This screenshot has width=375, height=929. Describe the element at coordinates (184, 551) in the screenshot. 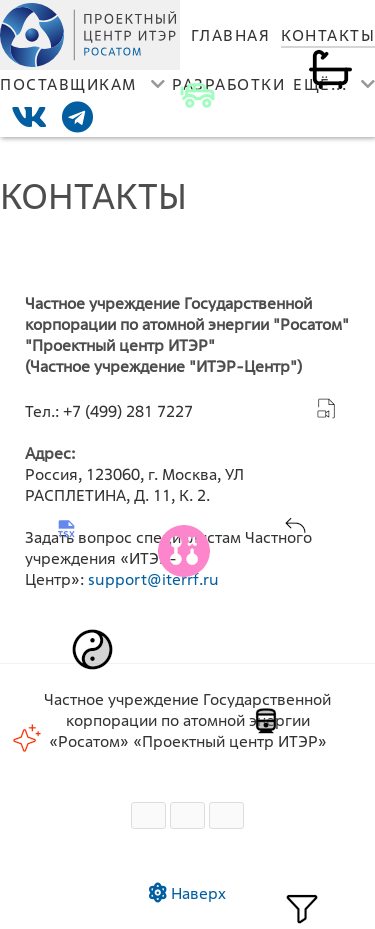

I see `indicates a closed pull request in your activity feed` at that location.